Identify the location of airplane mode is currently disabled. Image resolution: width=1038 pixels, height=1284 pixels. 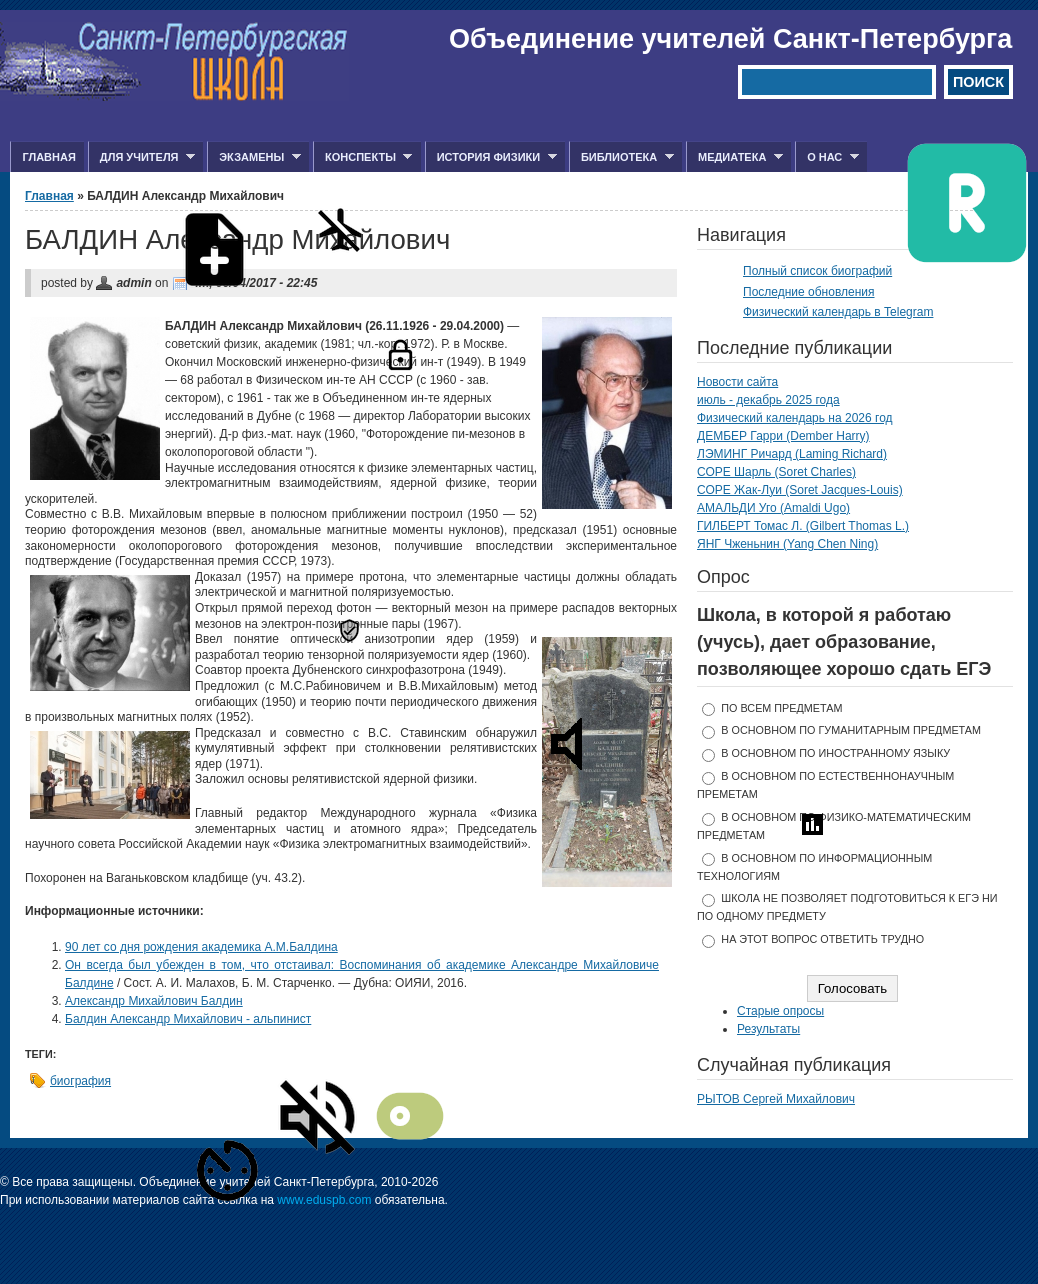
(340, 229).